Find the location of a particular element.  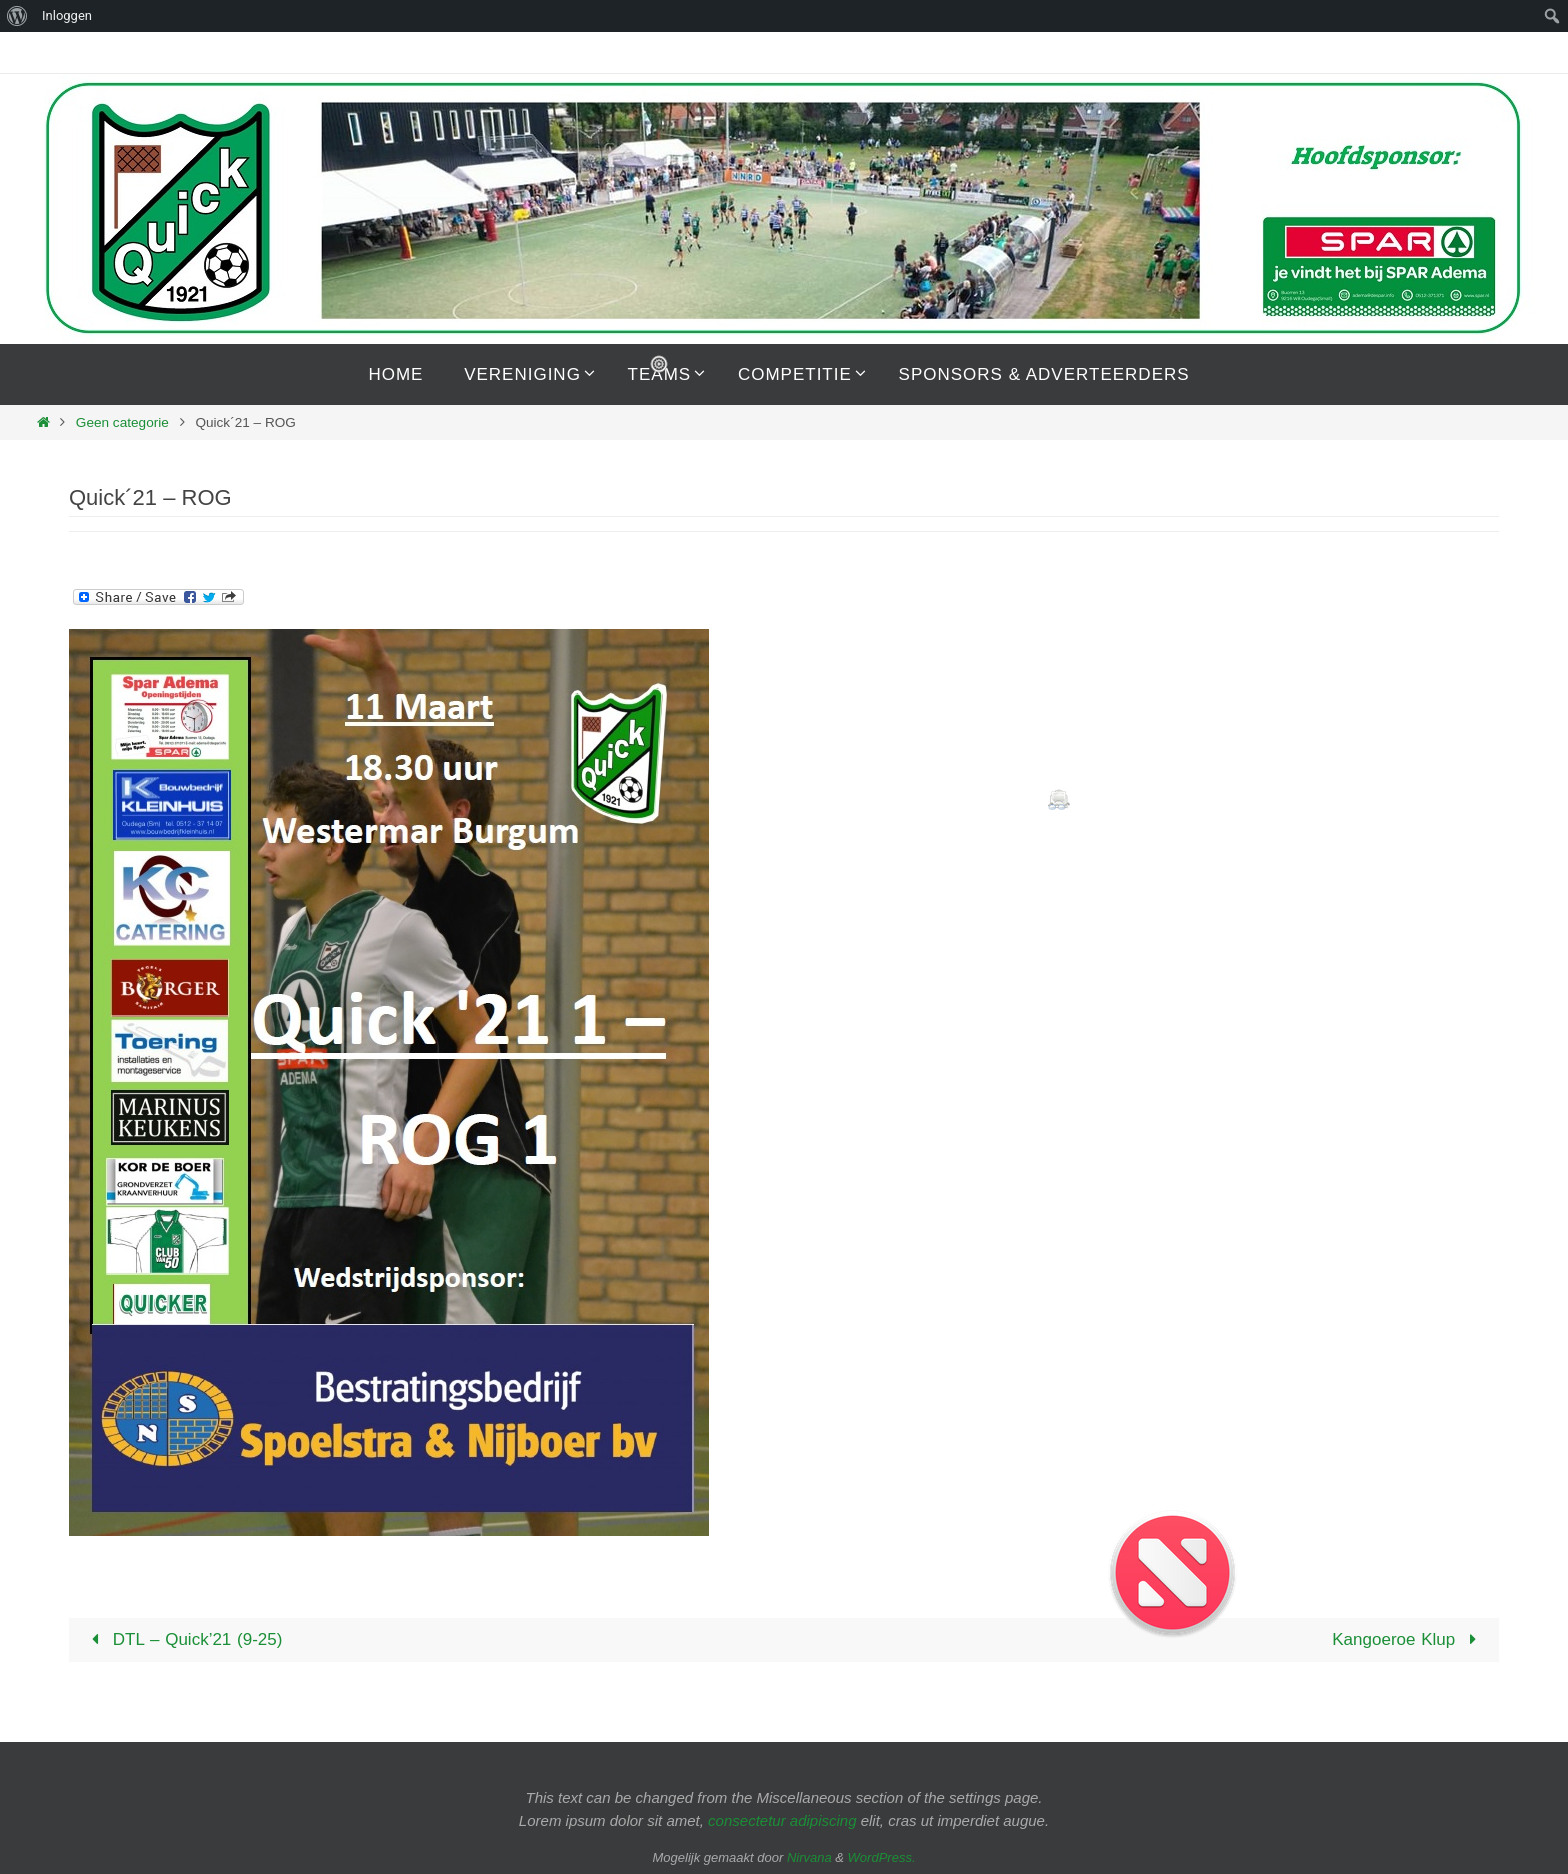

open settings or preferences is located at coordinates (659, 364).